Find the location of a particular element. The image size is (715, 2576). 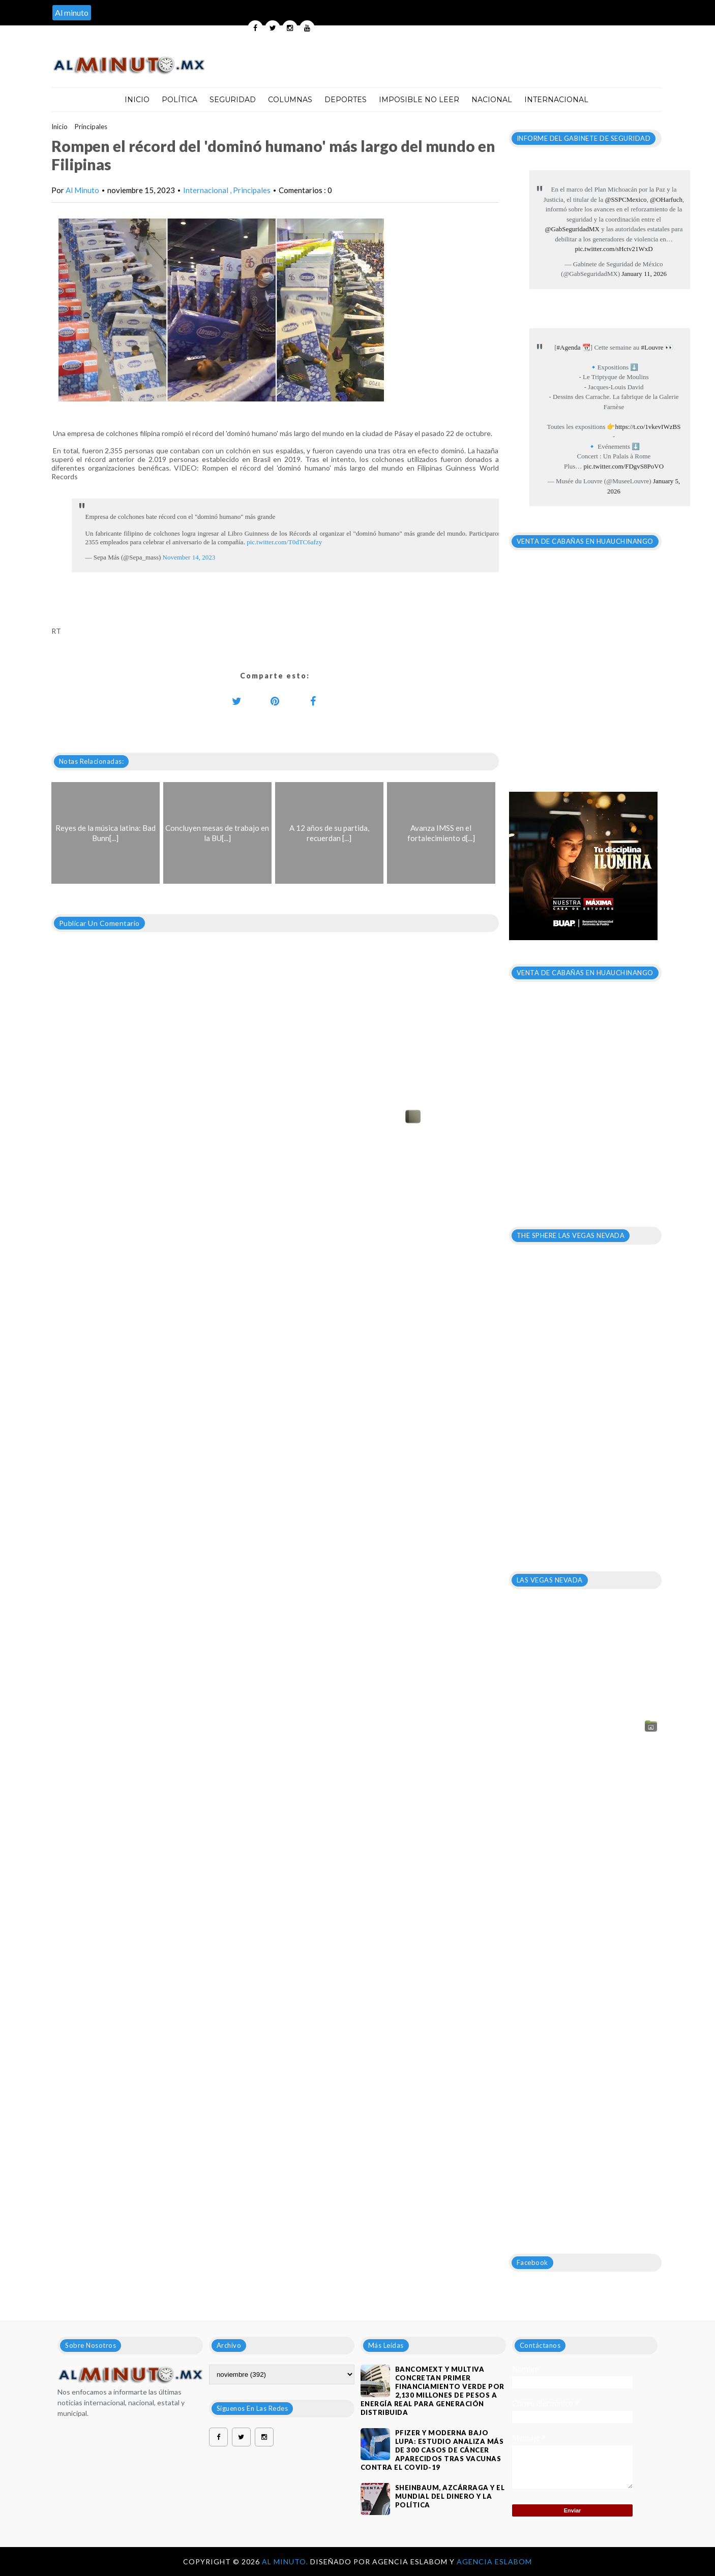

open pictures folder is located at coordinates (651, 1726).